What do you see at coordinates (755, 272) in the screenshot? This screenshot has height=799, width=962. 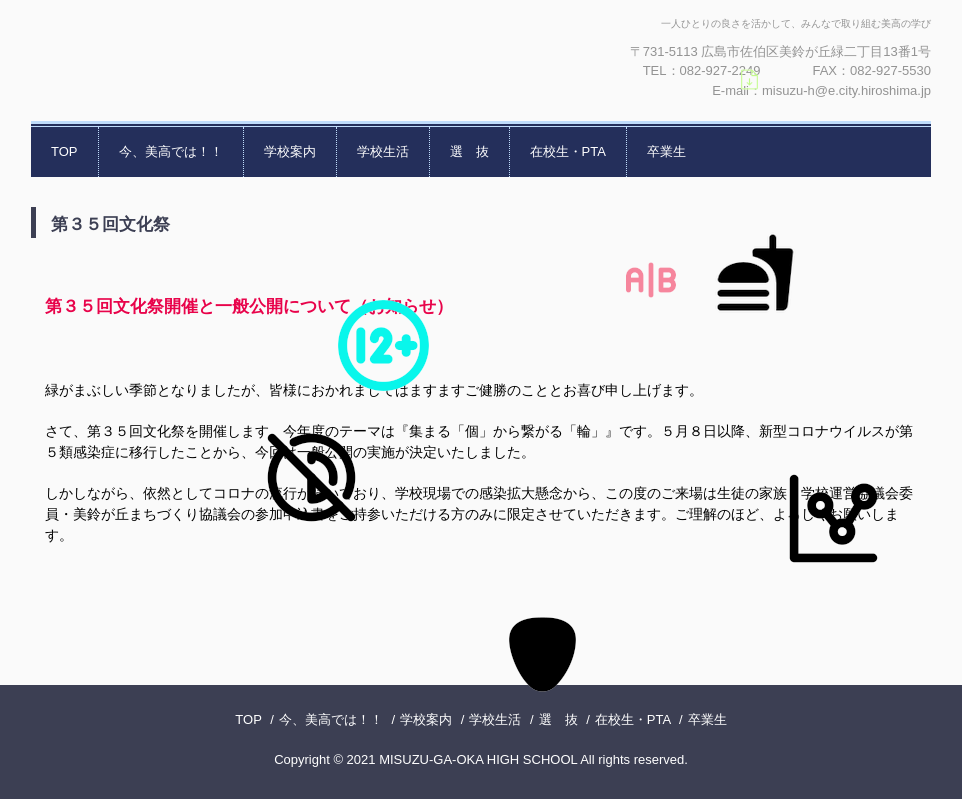 I see `find nearby fast food restaurants` at bounding box center [755, 272].